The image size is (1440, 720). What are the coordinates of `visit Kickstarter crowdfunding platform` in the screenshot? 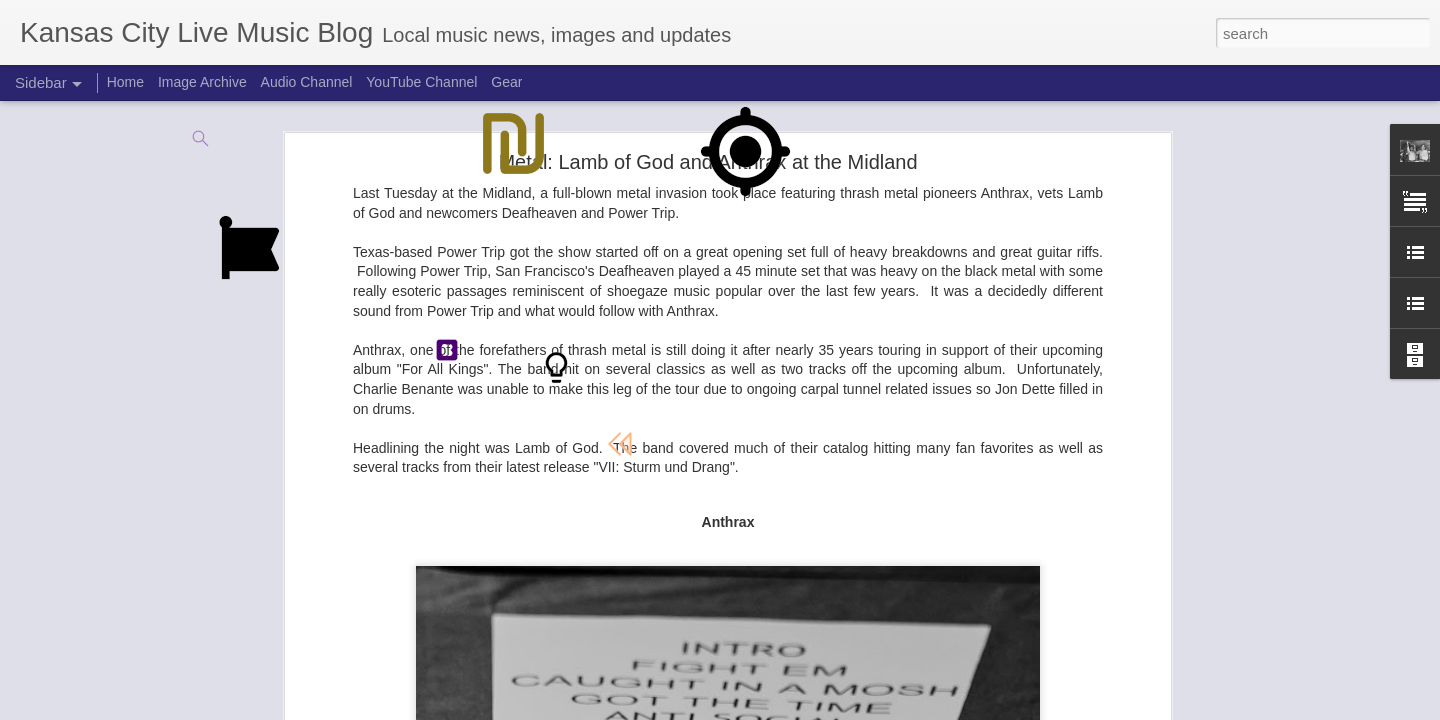 It's located at (447, 350).